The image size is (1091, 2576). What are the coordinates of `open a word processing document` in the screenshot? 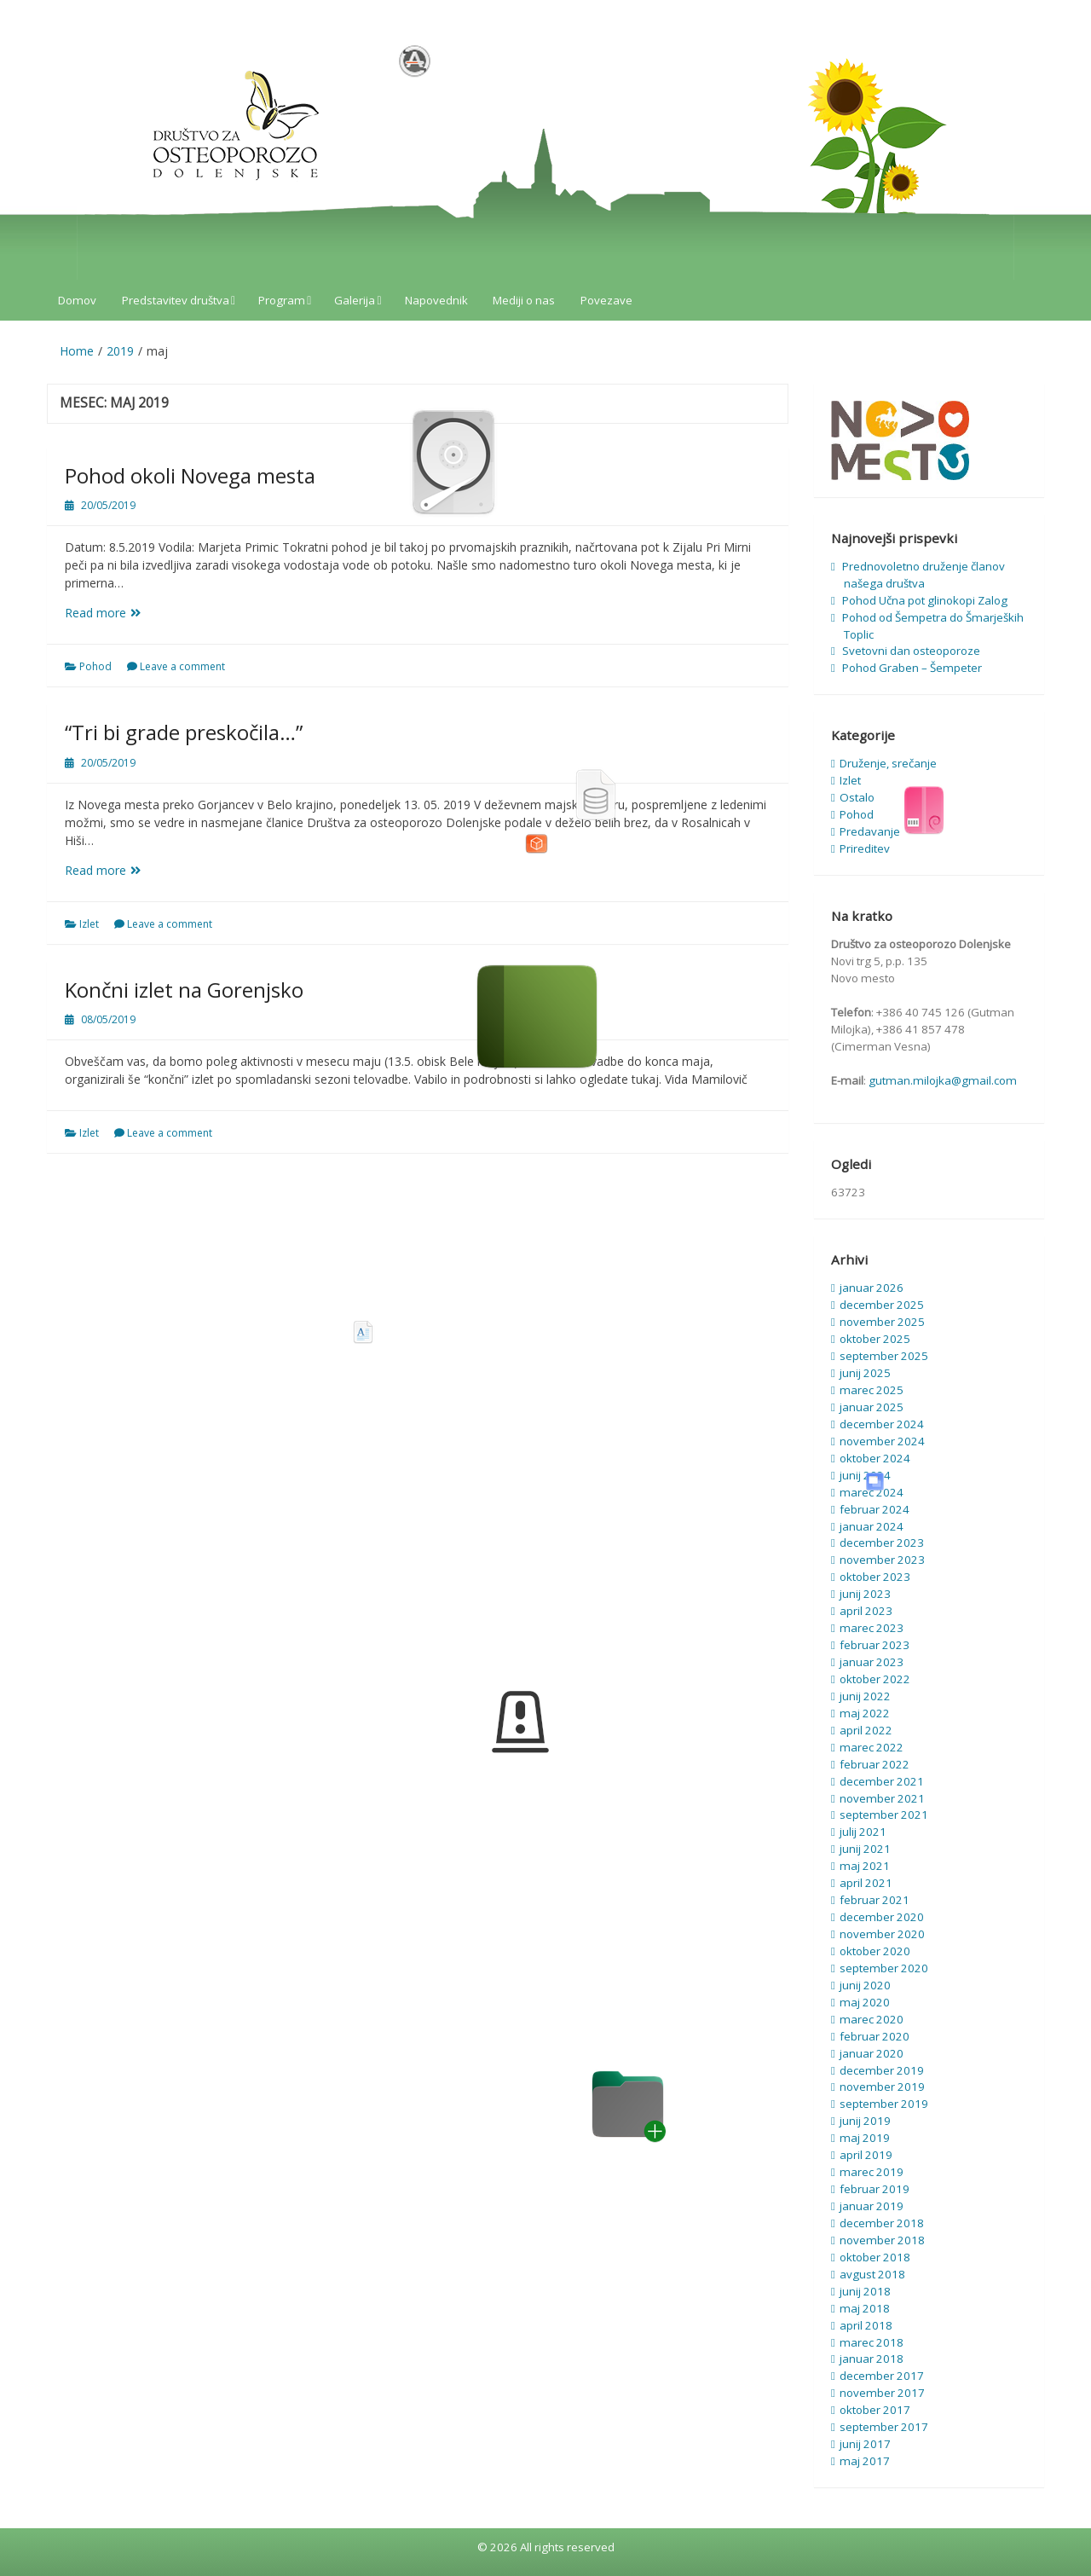 It's located at (363, 1332).